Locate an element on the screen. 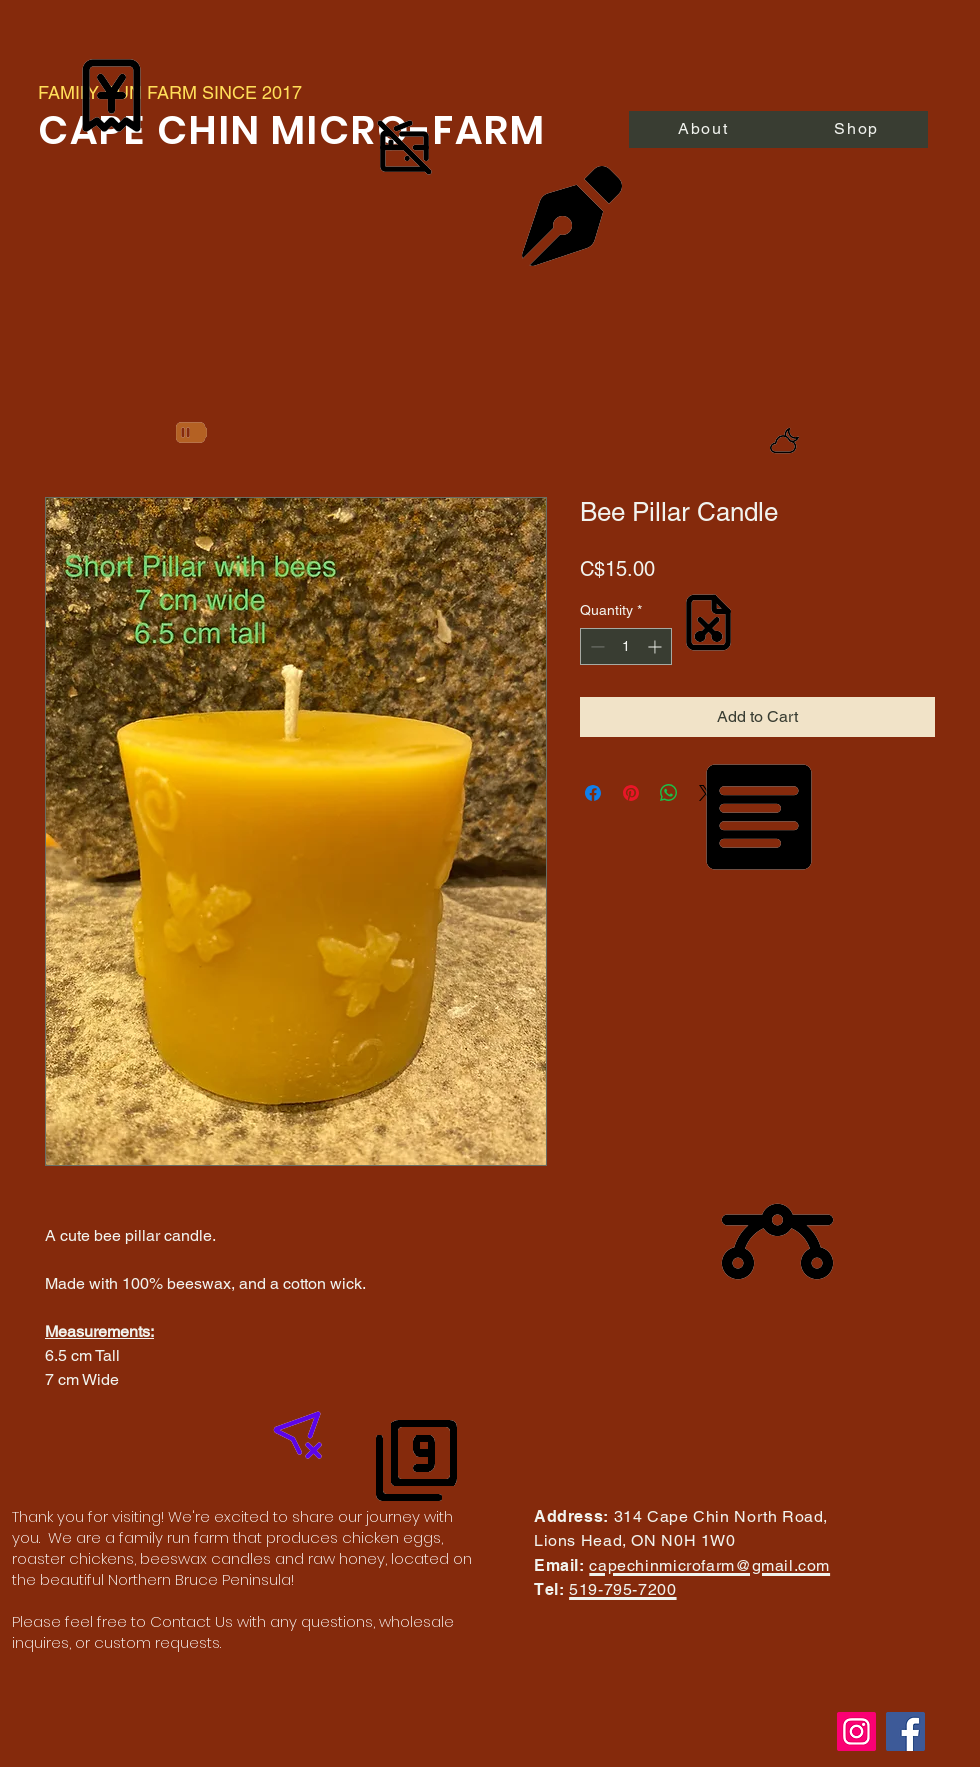  edit vector path or bezier curve is located at coordinates (777, 1241).